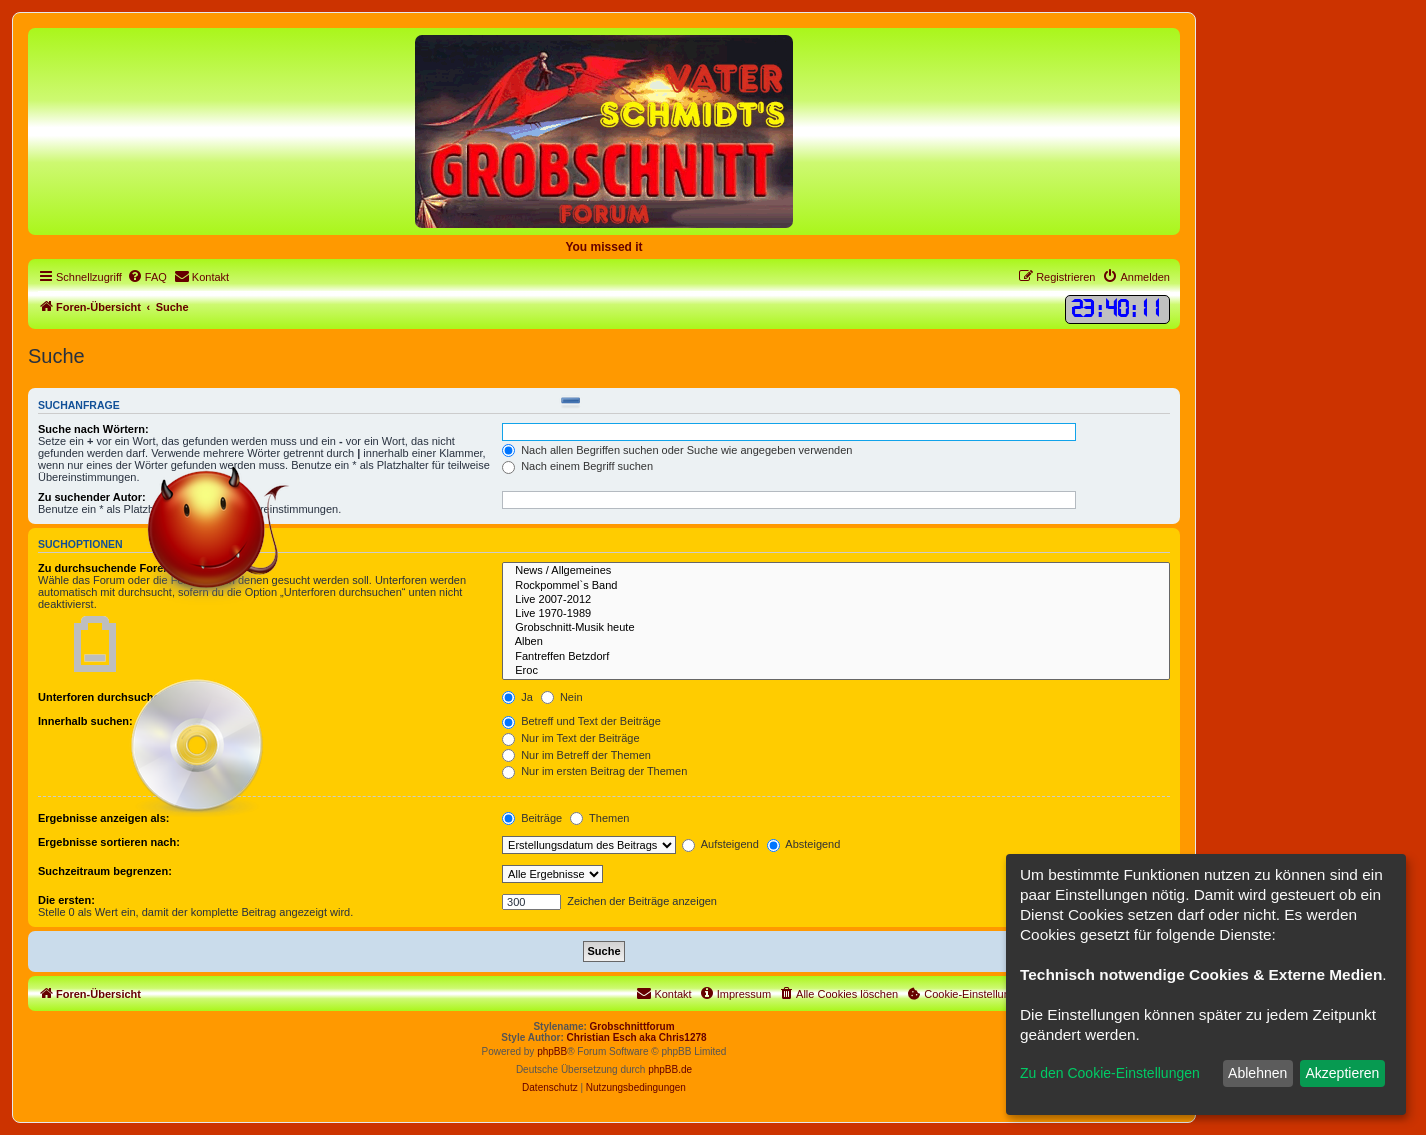 This screenshot has height=1135, width=1426. I want to click on indicates a mischievous or playful mood in chat, so click(216, 532).